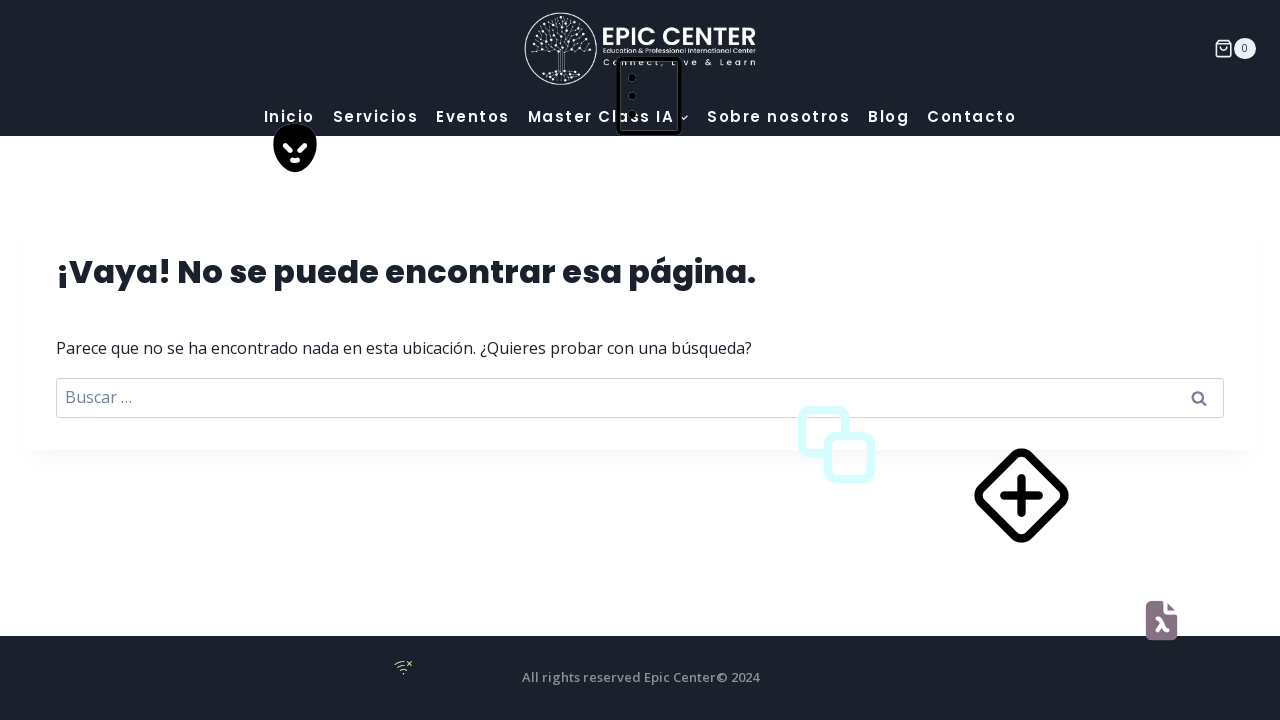 The width and height of the screenshot is (1280, 720). Describe the element at coordinates (295, 148) in the screenshot. I see `access sci-fi or space-themed content` at that location.